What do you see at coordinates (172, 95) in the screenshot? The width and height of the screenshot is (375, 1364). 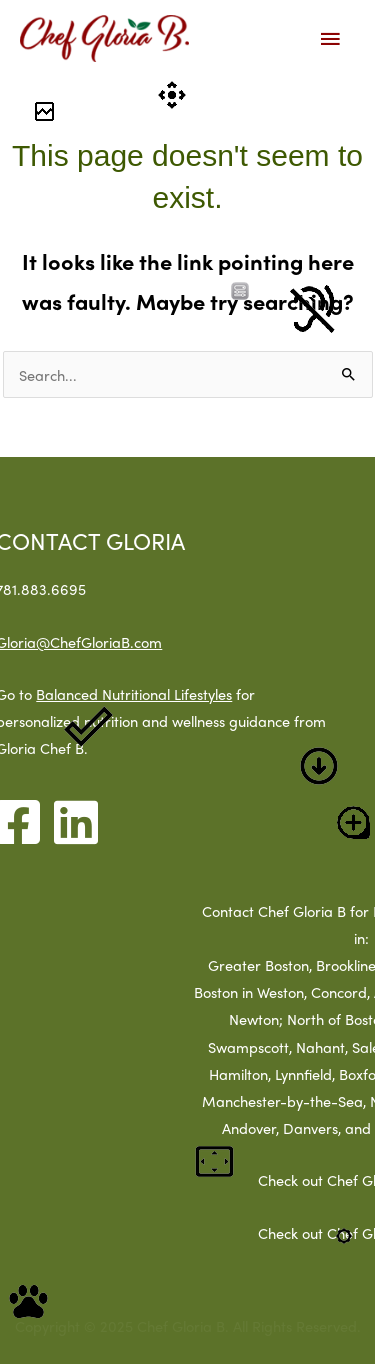 I see `pan or move camera view in all directions` at bounding box center [172, 95].